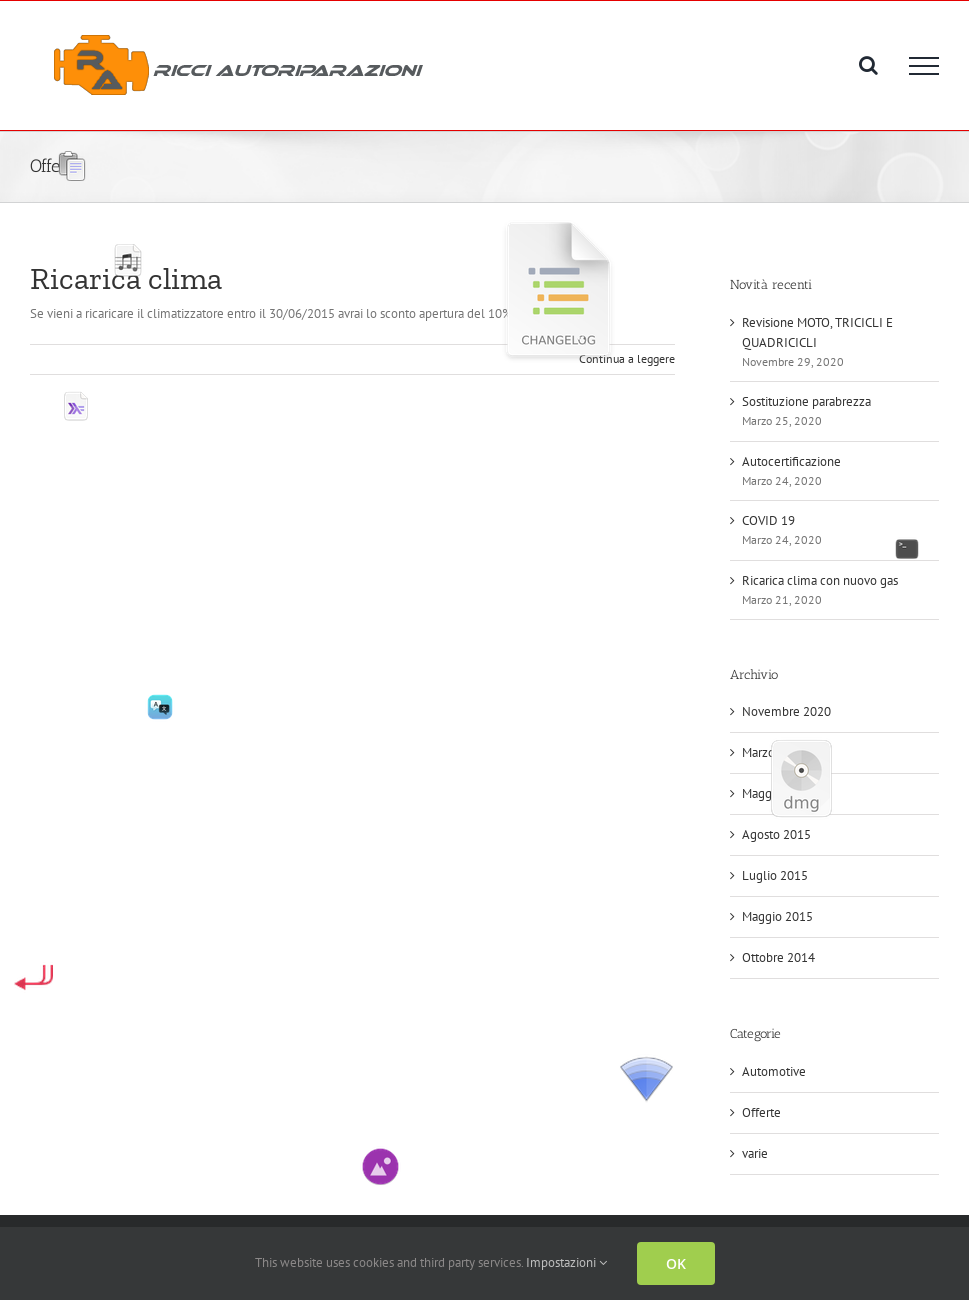  What do you see at coordinates (558, 291) in the screenshot?
I see `changelog text file` at bounding box center [558, 291].